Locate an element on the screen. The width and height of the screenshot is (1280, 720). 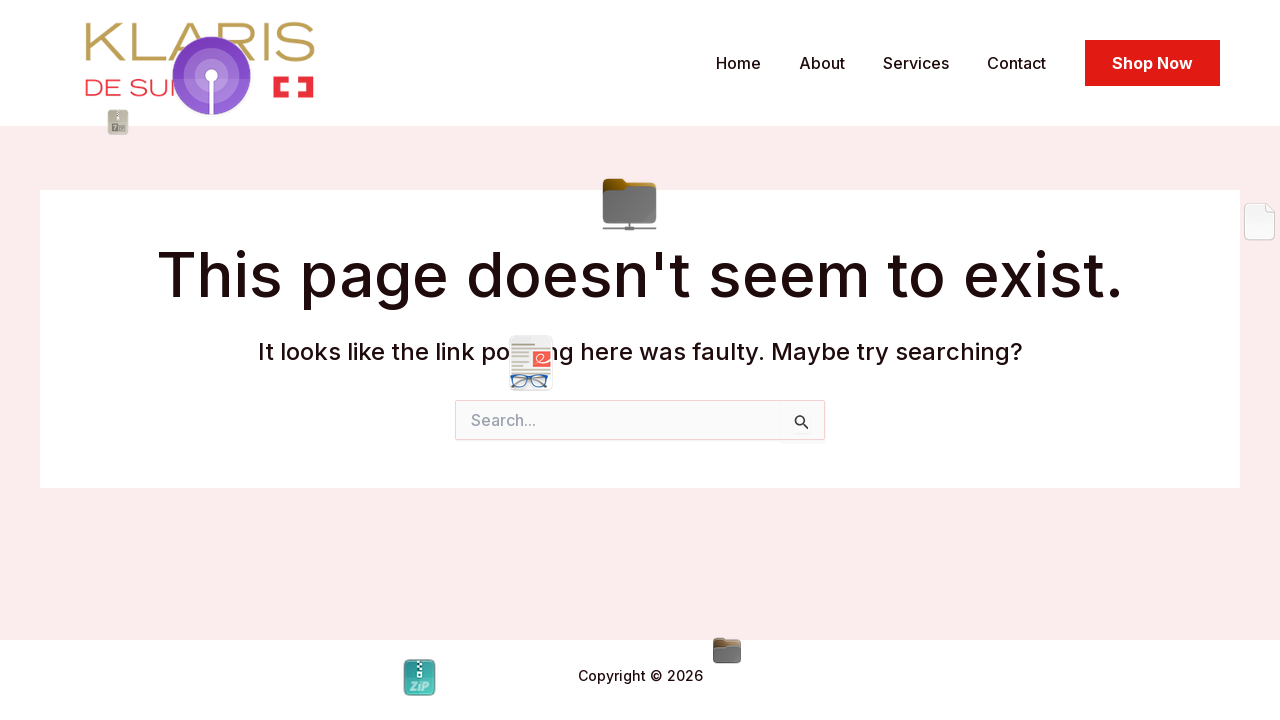
compressed zip archive file is located at coordinates (419, 677).